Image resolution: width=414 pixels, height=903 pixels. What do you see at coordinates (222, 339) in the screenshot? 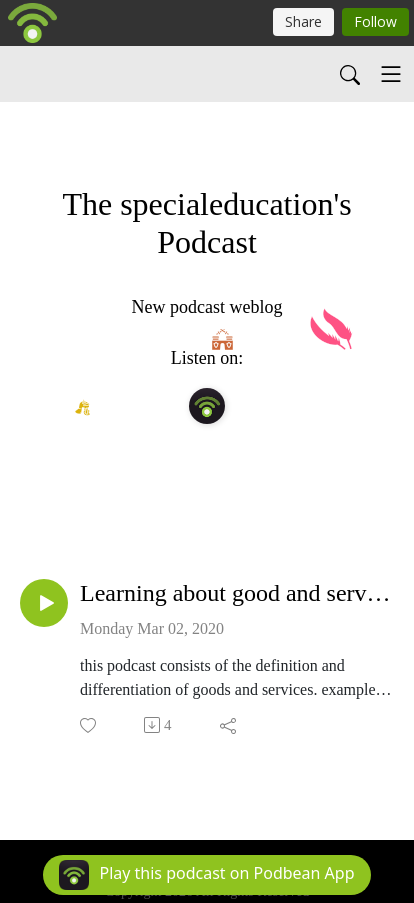
I see `access military or troop buildings` at bounding box center [222, 339].